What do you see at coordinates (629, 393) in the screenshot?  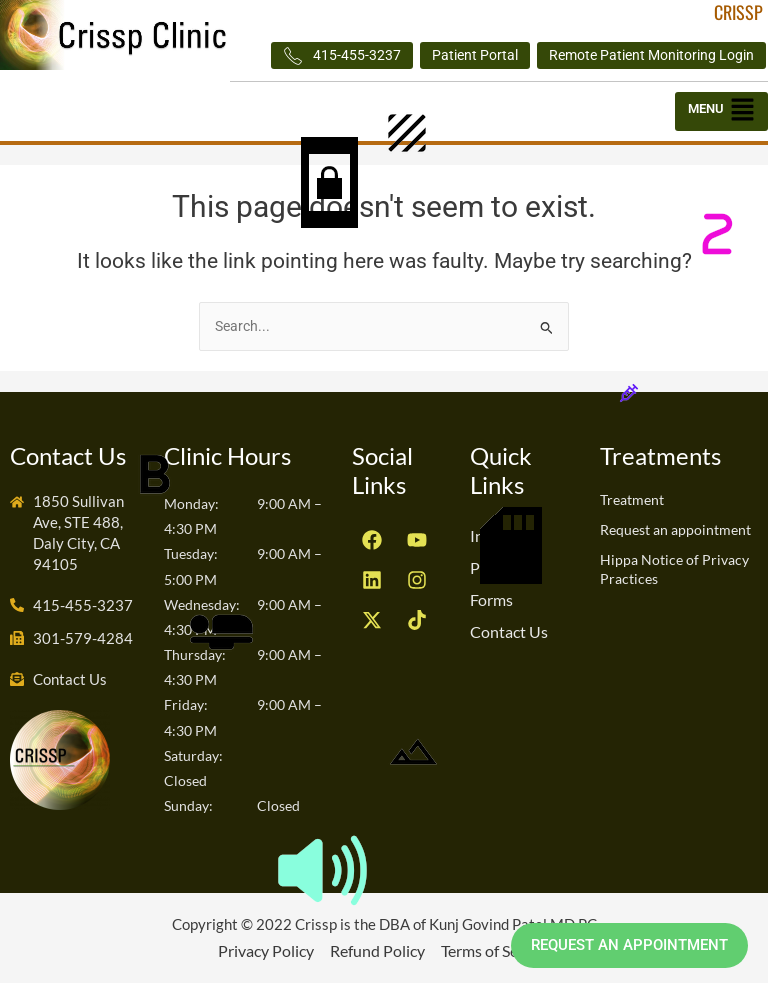 I see `access medical or health information` at bounding box center [629, 393].